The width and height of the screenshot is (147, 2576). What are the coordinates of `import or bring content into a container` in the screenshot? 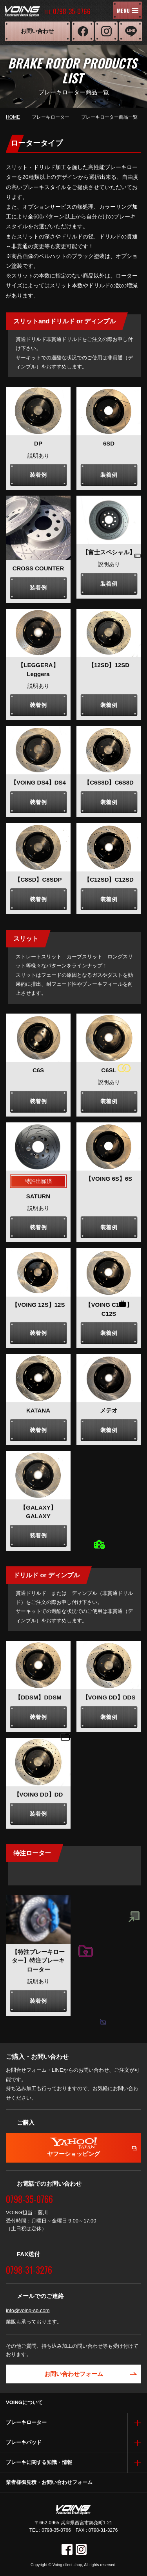 It's located at (134, 1917).